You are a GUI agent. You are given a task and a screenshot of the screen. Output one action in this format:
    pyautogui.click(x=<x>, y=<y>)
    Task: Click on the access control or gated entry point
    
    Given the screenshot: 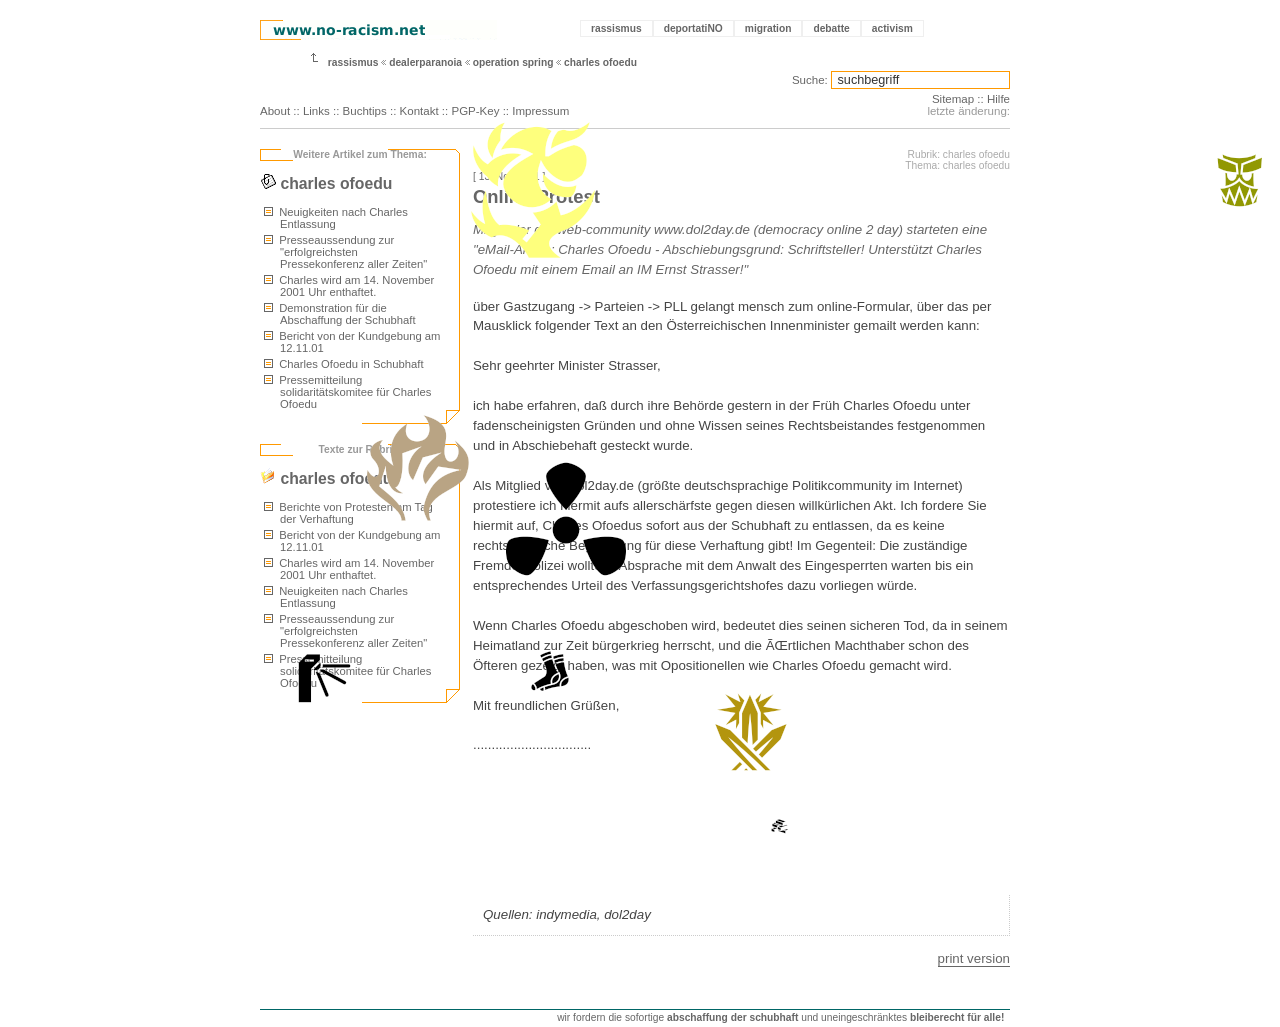 What is the action you would take?
    pyautogui.click(x=324, y=676)
    